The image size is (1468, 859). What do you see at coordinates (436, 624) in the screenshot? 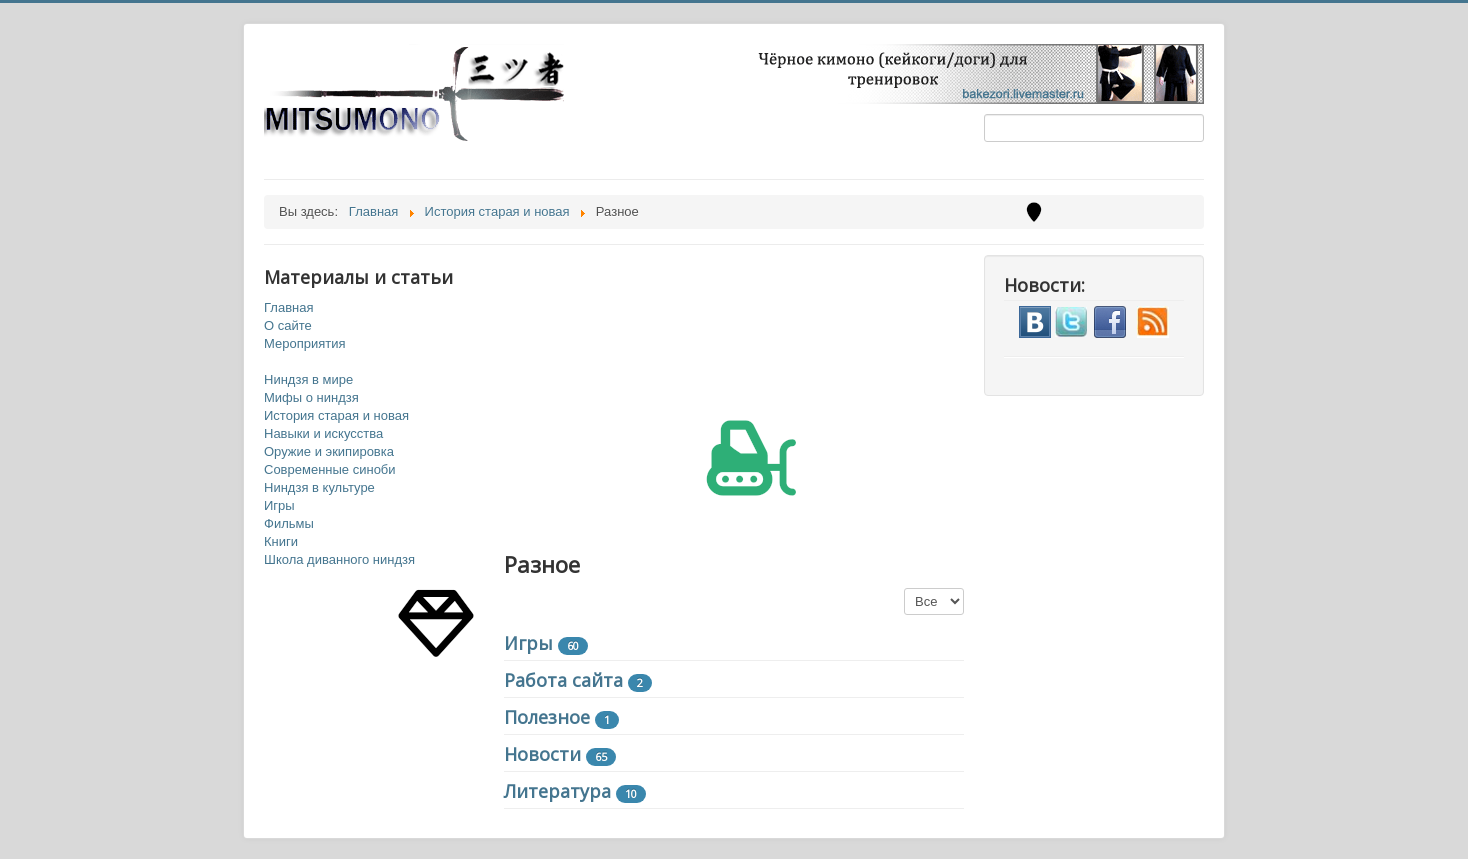
I see `view premium or exclusive content` at bounding box center [436, 624].